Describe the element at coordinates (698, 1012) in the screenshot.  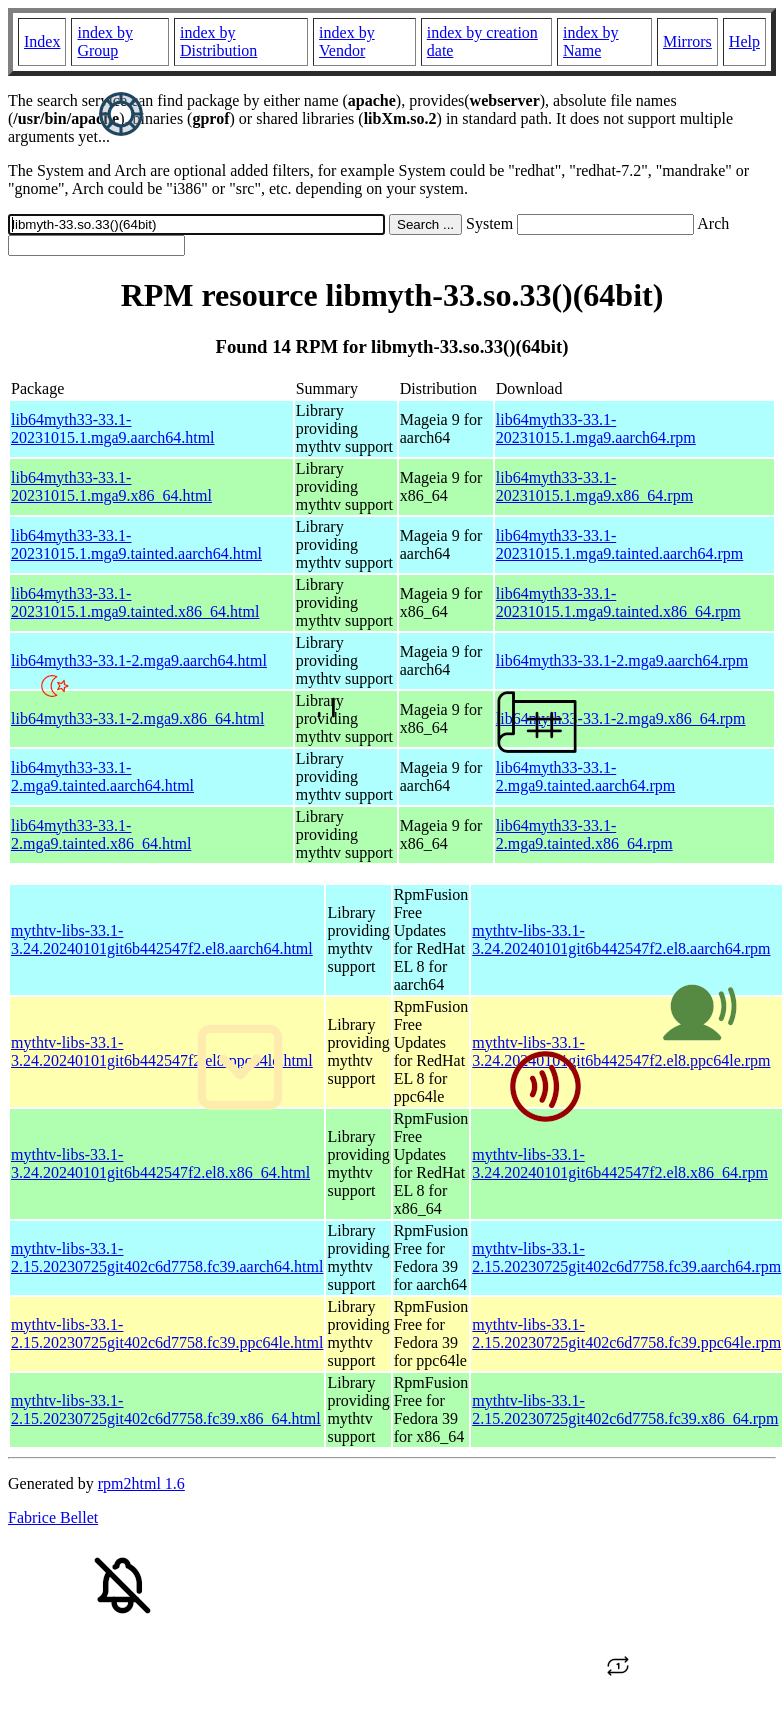
I see `user is speaking or broadcasting audio` at that location.